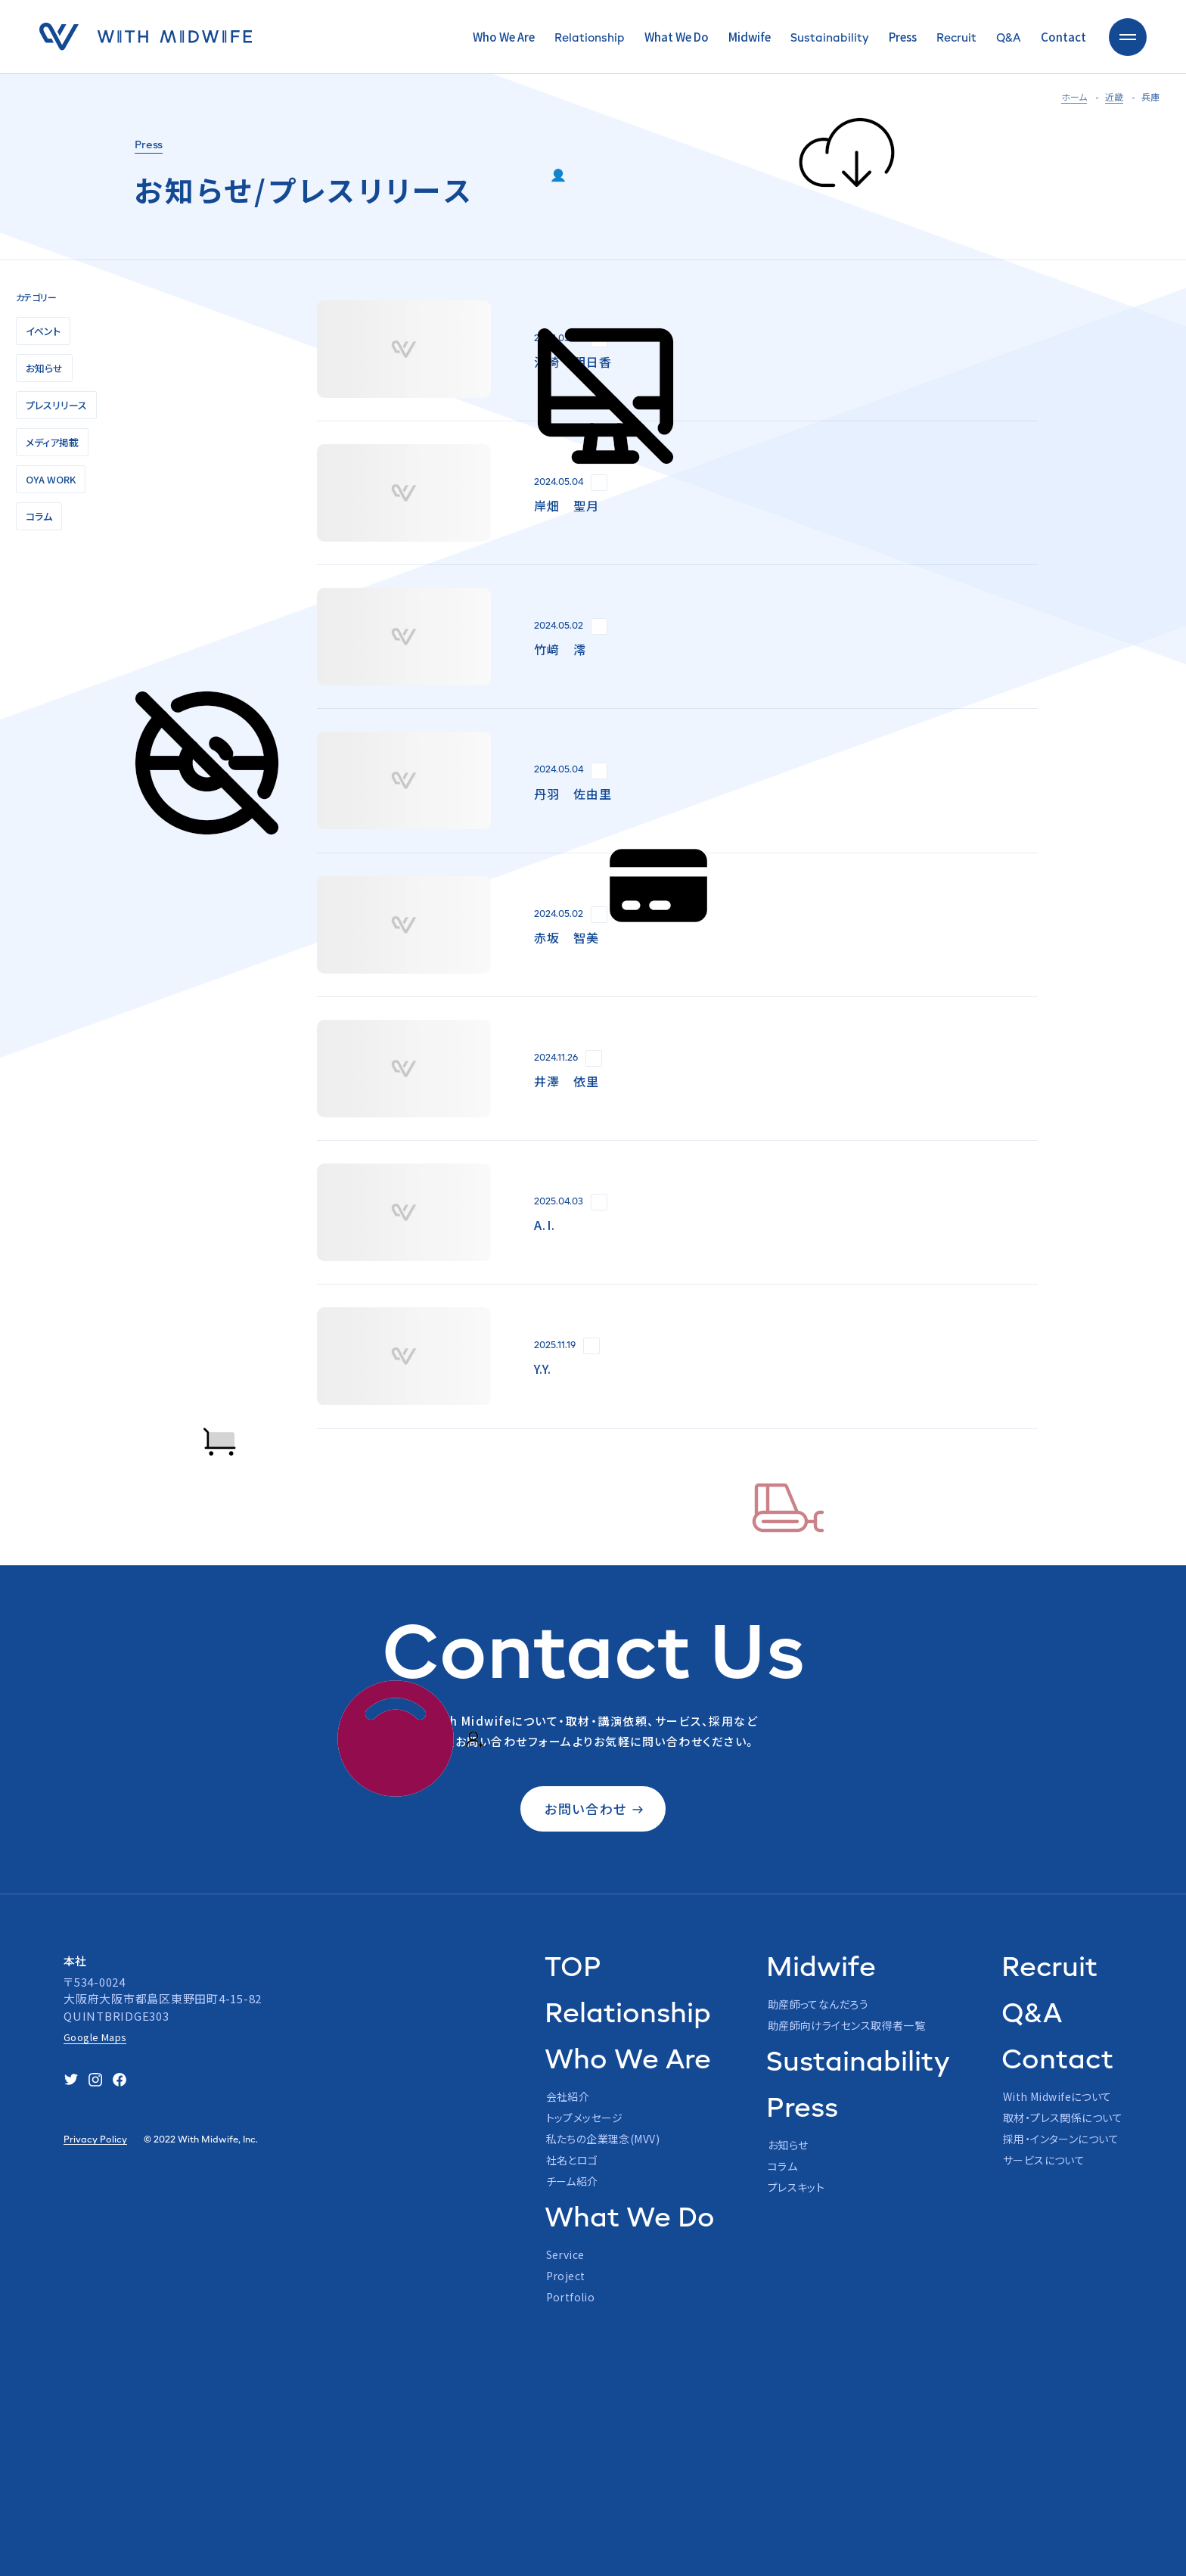 Image resolution: width=1186 pixels, height=2576 pixels. I want to click on add a new contact or friend, so click(475, 1739).